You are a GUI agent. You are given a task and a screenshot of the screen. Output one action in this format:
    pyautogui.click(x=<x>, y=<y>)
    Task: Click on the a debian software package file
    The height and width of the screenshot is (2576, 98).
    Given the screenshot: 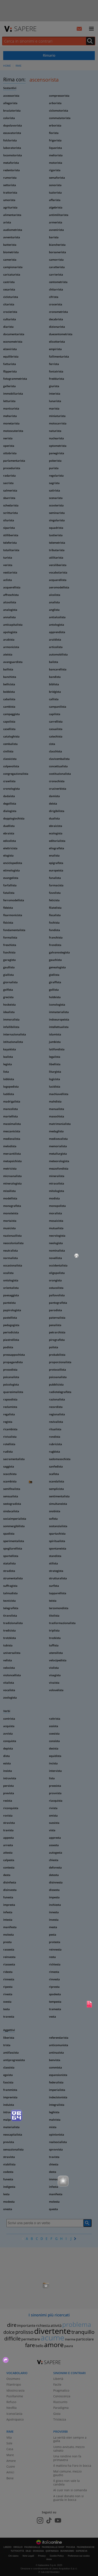 What is the action you would take?
    pyautogui.click(x=89, y=2004)
    